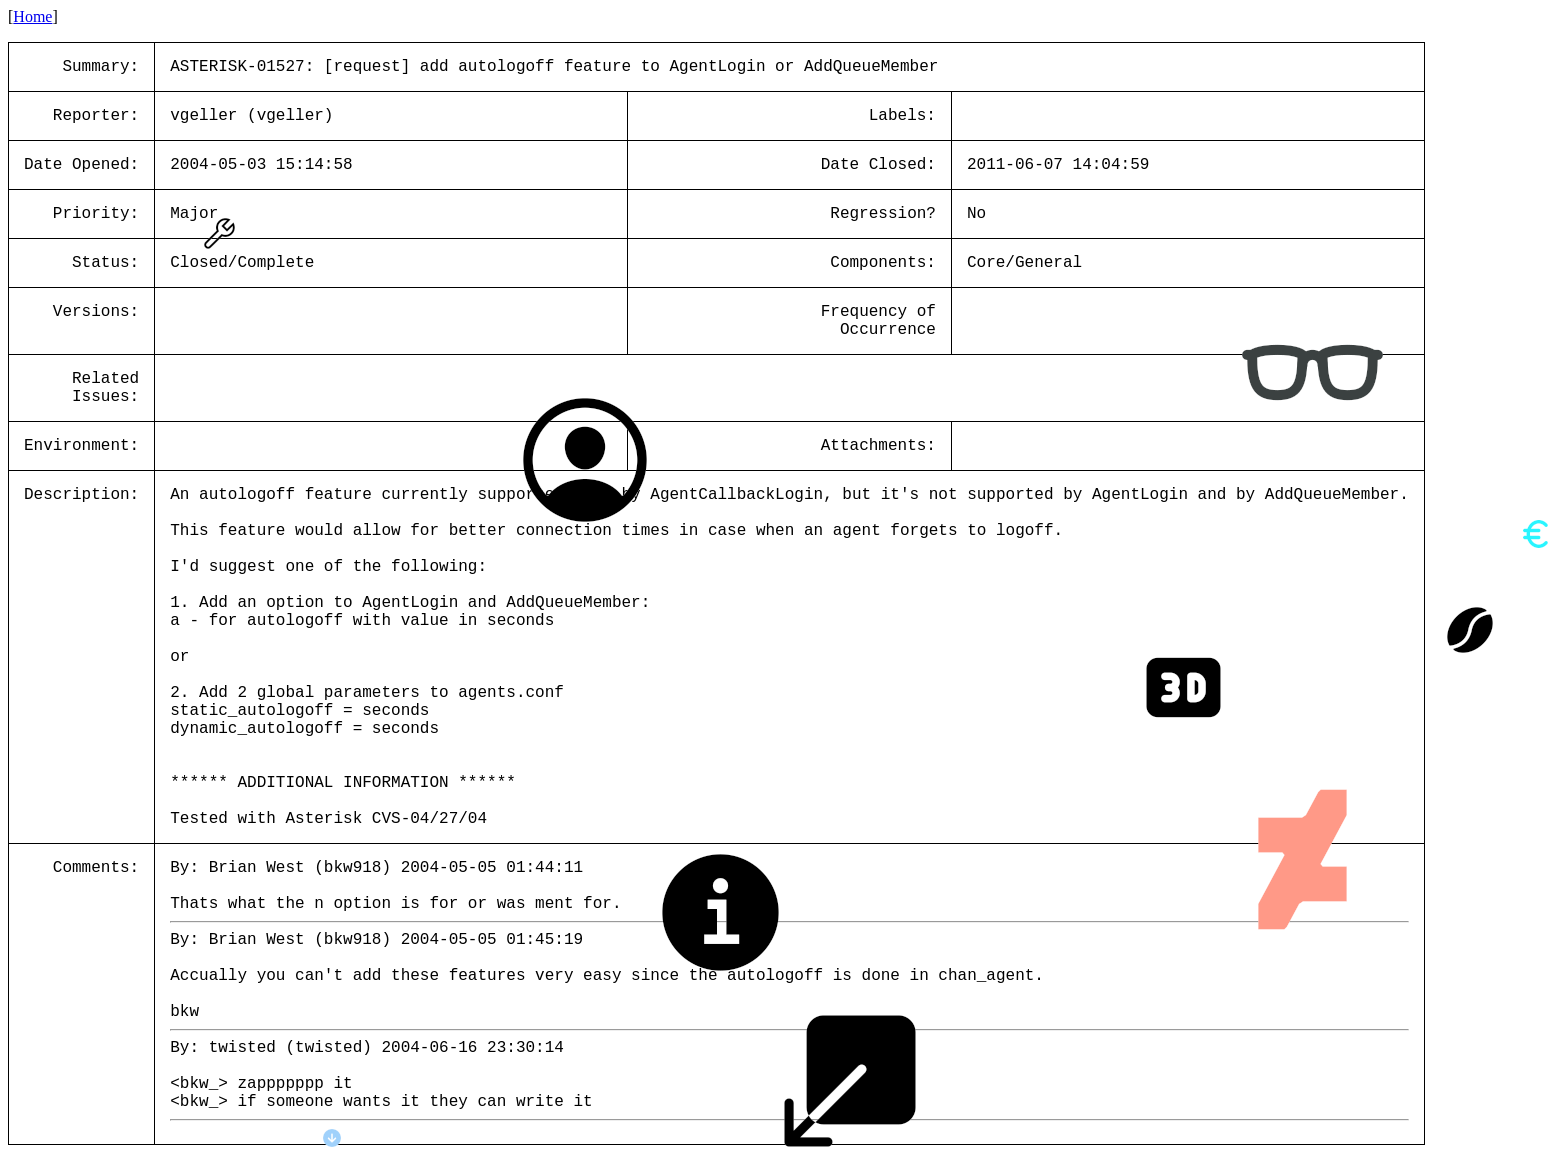  Describe the element at coordinates (1470, 630) in the screenshot. I see `browse coffee shops or cafés nearby` at that location.